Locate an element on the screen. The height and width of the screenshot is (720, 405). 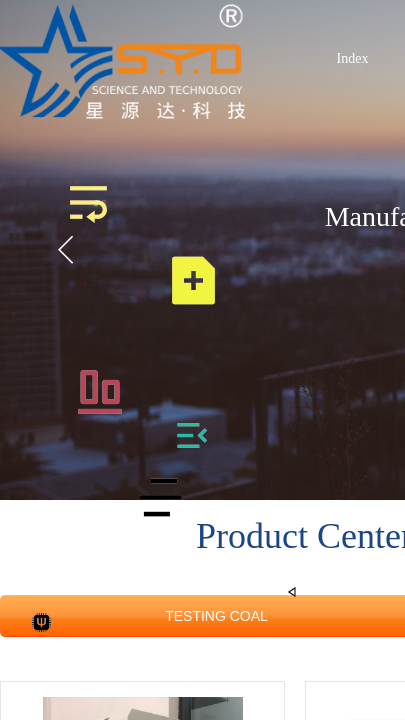
play media in reverse is located at coordinates (293, 592).